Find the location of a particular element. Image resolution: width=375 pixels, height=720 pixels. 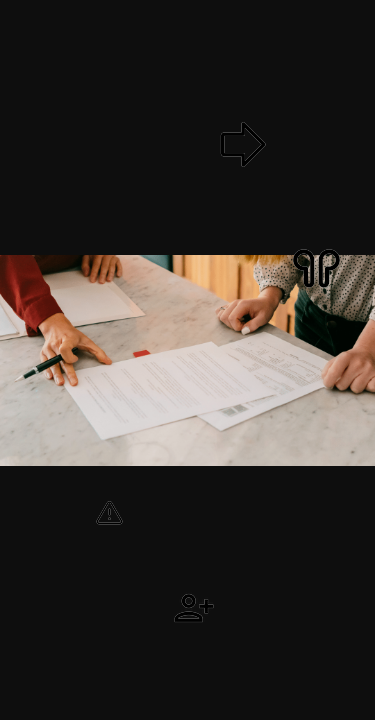

connect to airpods or wireless earbuds is located at coordinates (316, 268).